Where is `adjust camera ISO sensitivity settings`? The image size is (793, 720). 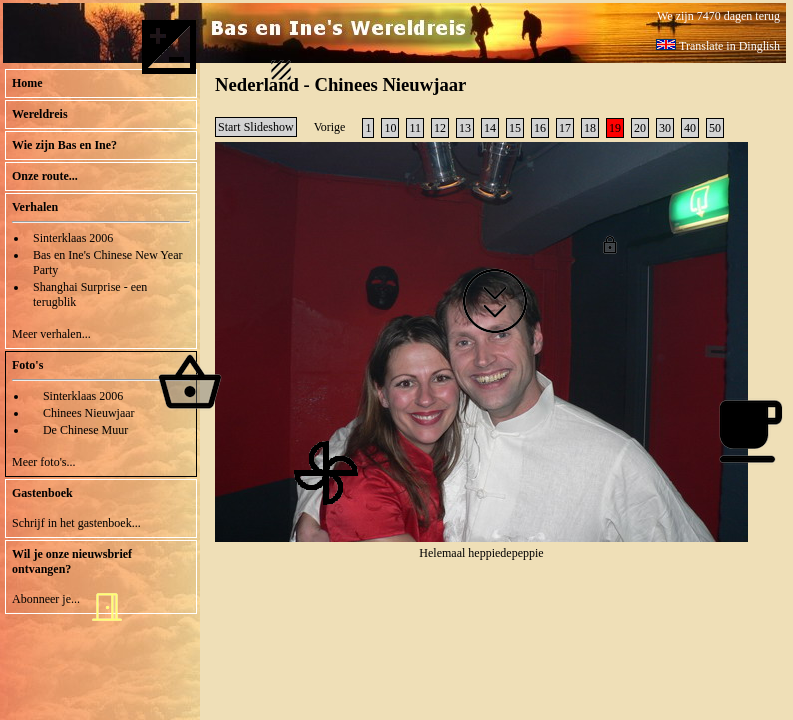 adjust camera ISO sensitivity settings is located at coordinates (169, 47).